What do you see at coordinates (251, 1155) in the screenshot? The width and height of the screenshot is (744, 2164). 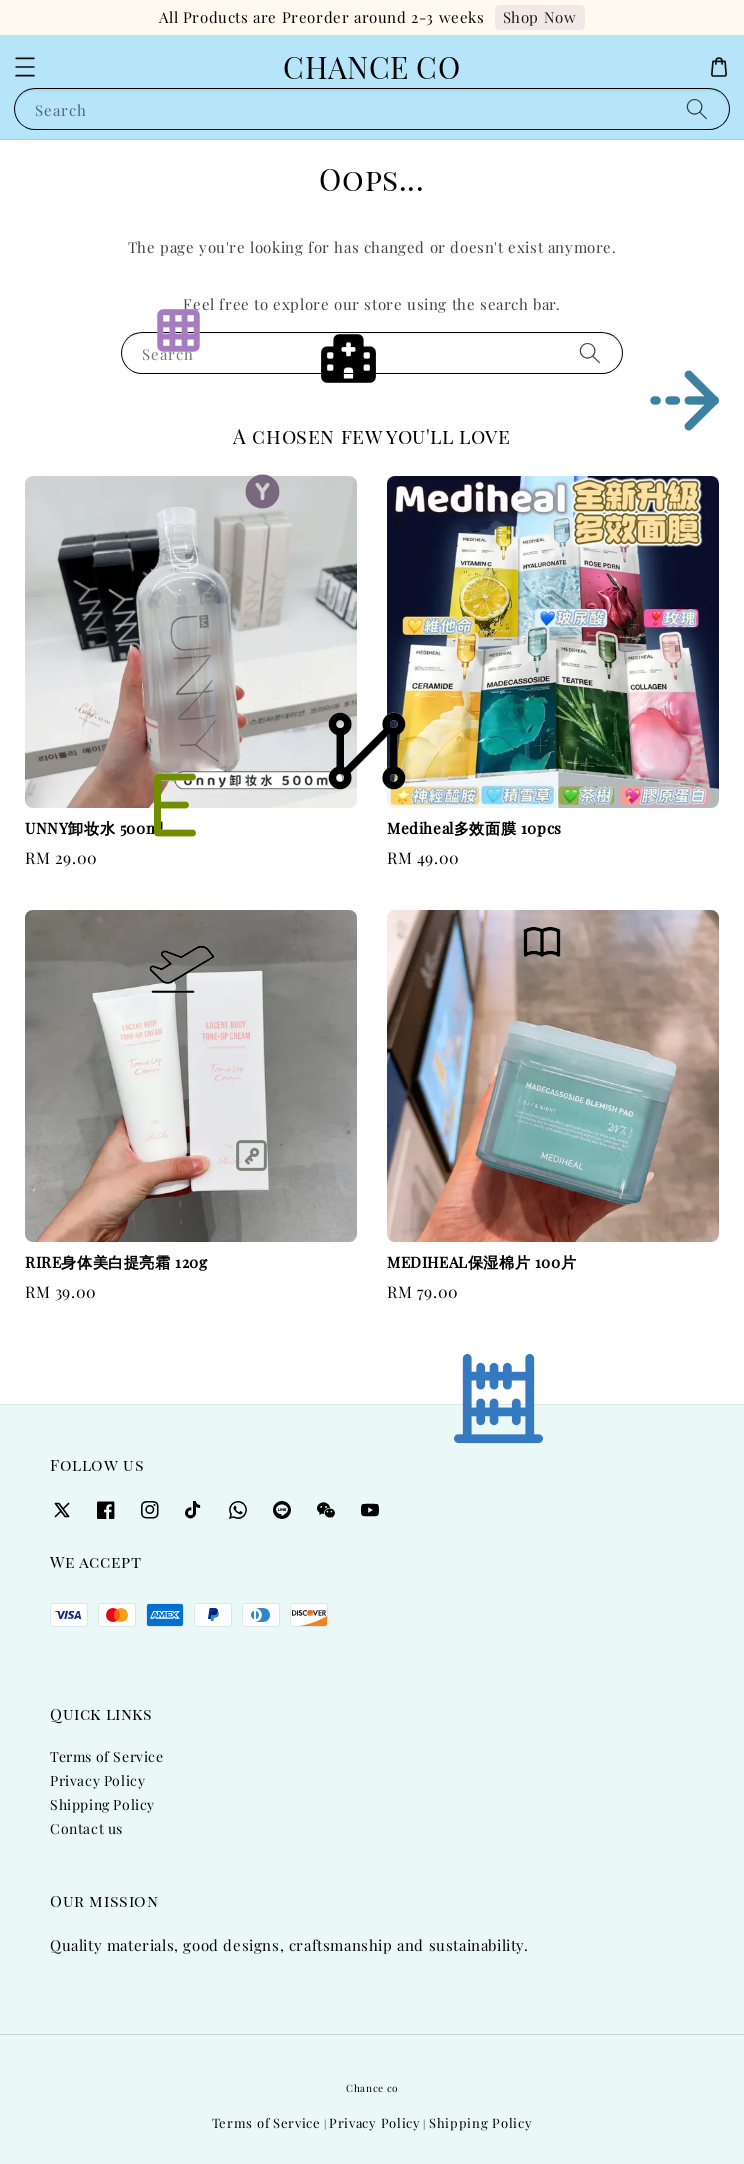 I see `access security or authentication settings` at bounding box center [251, 1155].